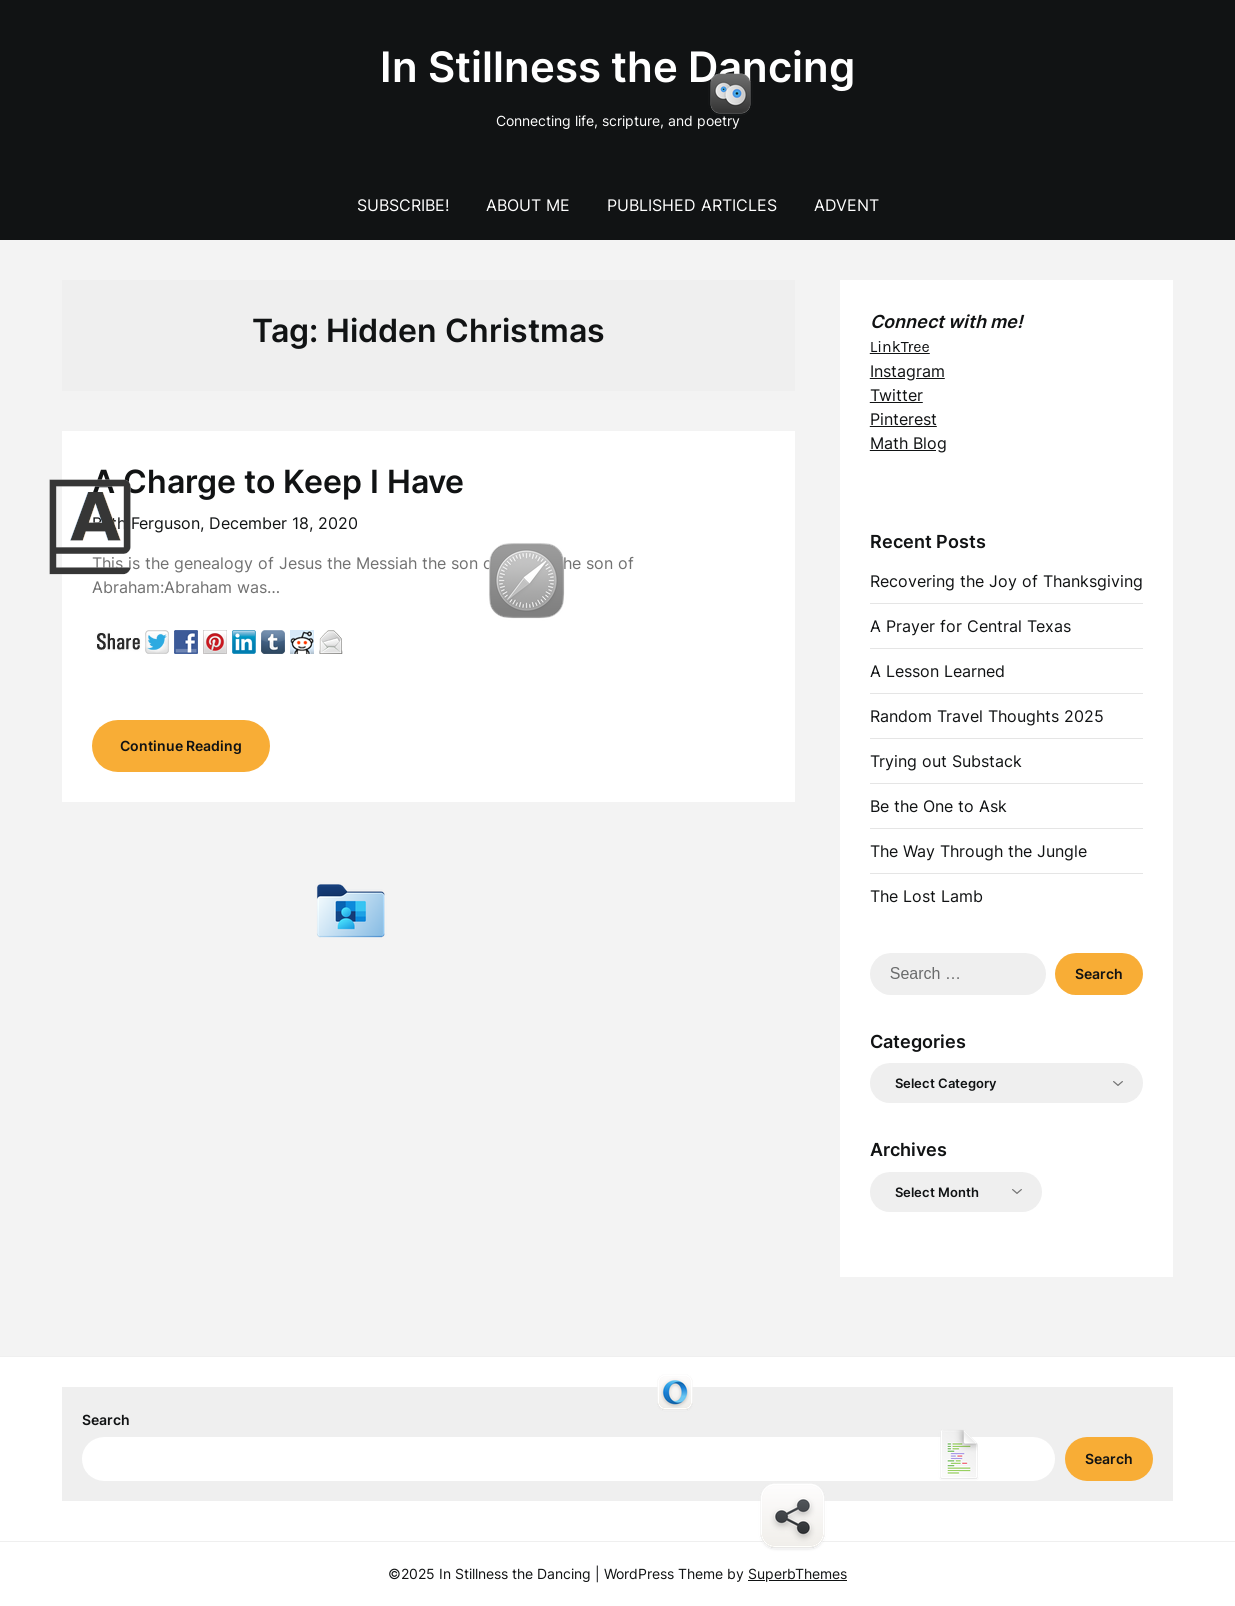 The image size is (1235, 1606). Describe the element at coordinates (90, 527) in the screenshot. I see `open the dictionary app` at that location.